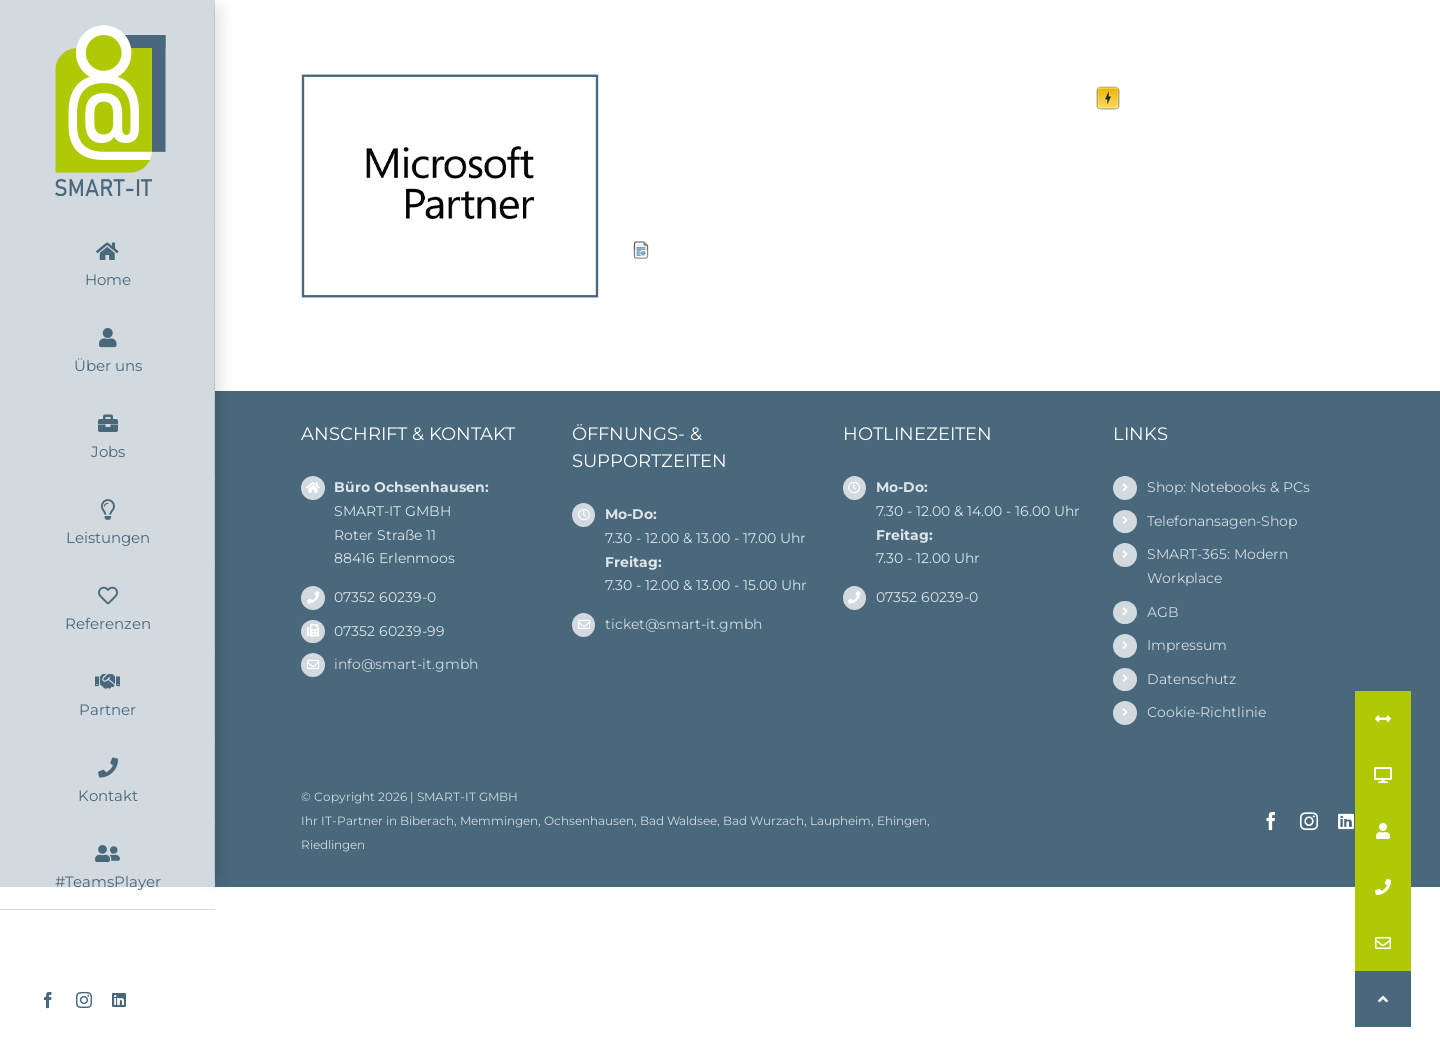 This screenshot has width=1440, height=1048. I want to click on libreoffice web document file type, so click(641, 250).